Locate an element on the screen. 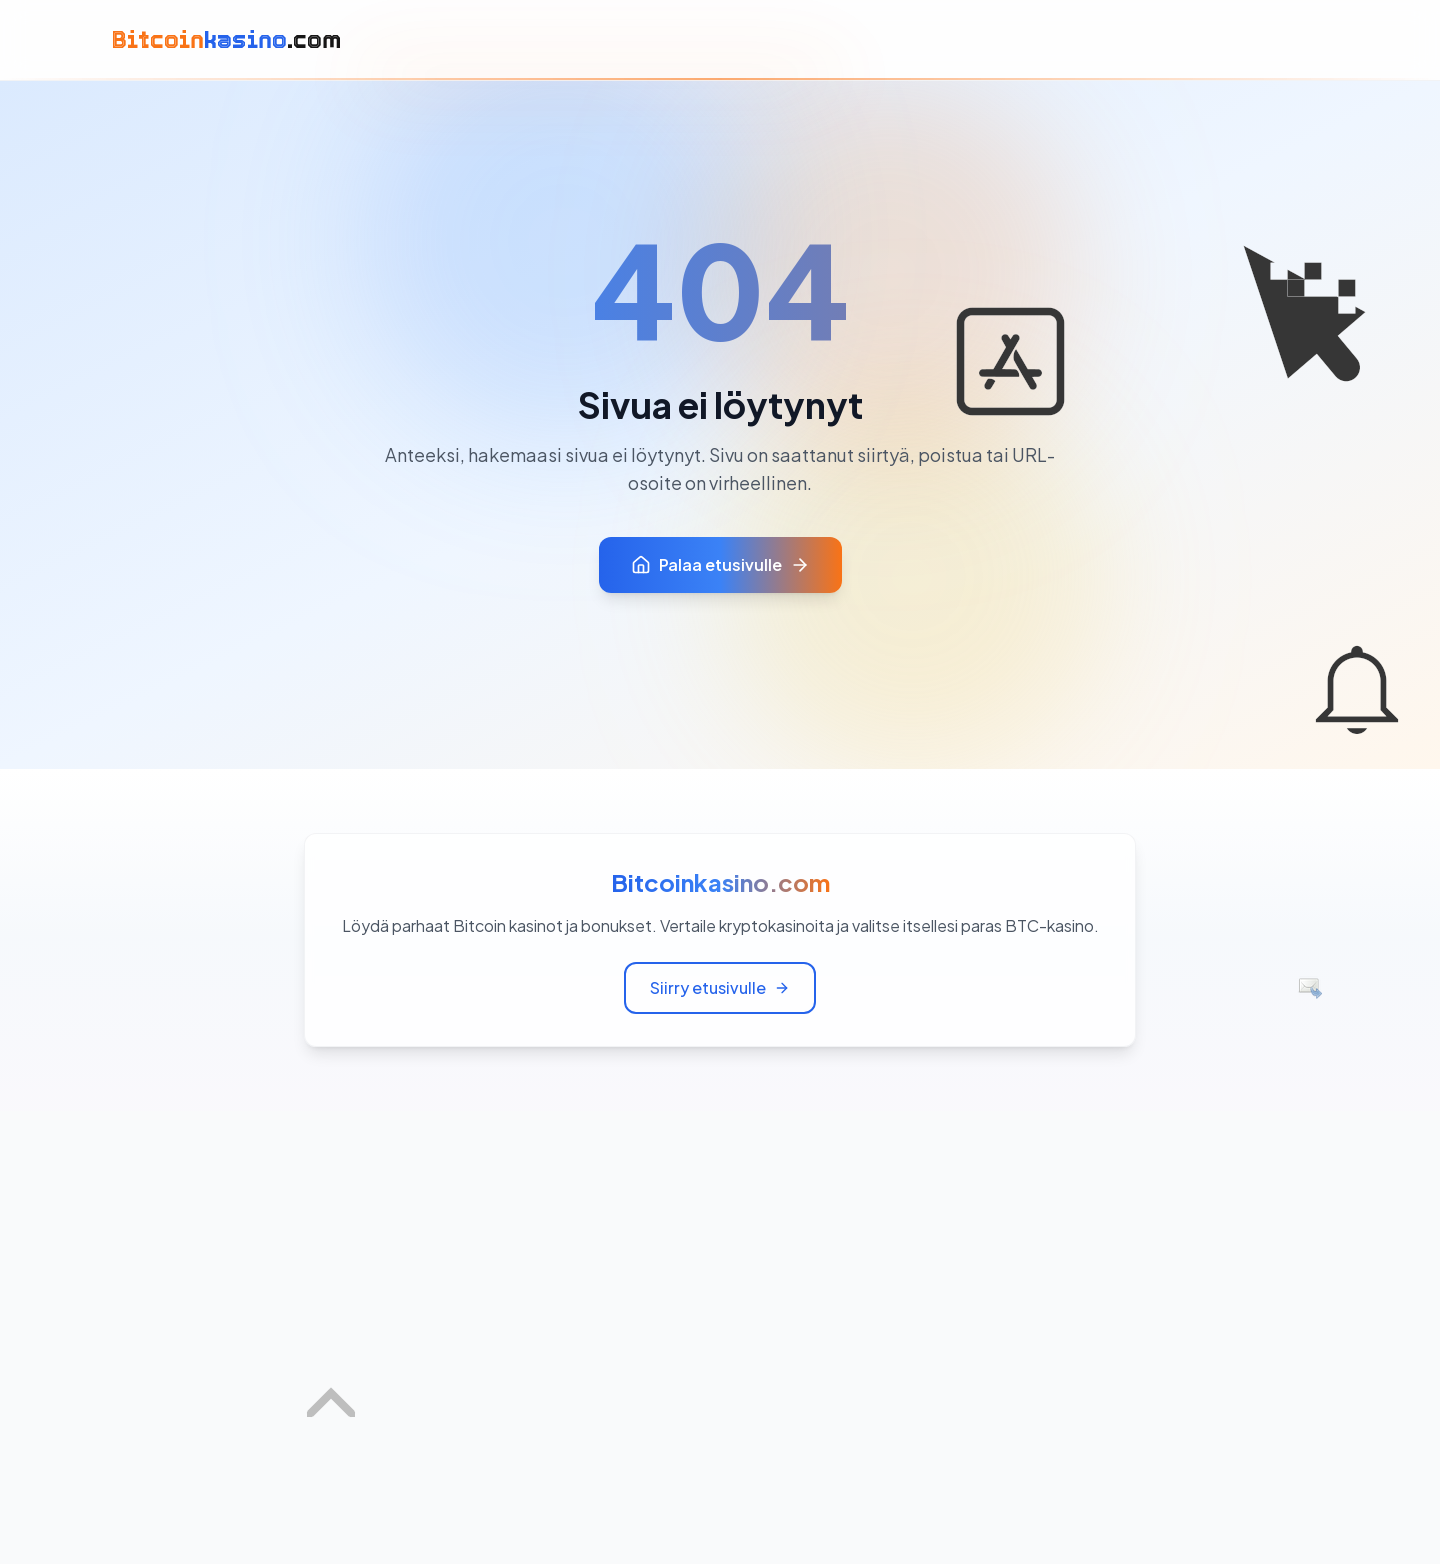 Image resolution: width=1440 pixels, height=1564 pixels. access notification settings is located at coordinates (1357, 687).